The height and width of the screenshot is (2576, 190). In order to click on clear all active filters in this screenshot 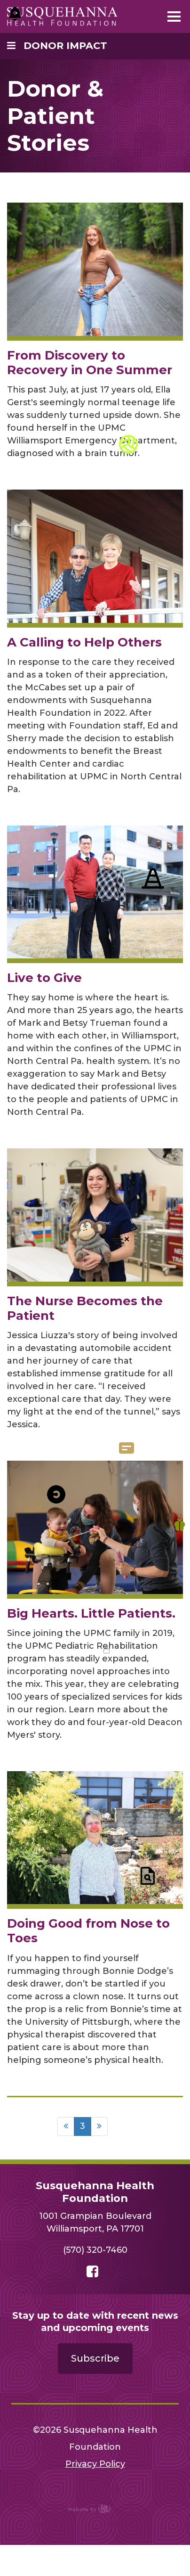, I will do `click(120, 1243)`.